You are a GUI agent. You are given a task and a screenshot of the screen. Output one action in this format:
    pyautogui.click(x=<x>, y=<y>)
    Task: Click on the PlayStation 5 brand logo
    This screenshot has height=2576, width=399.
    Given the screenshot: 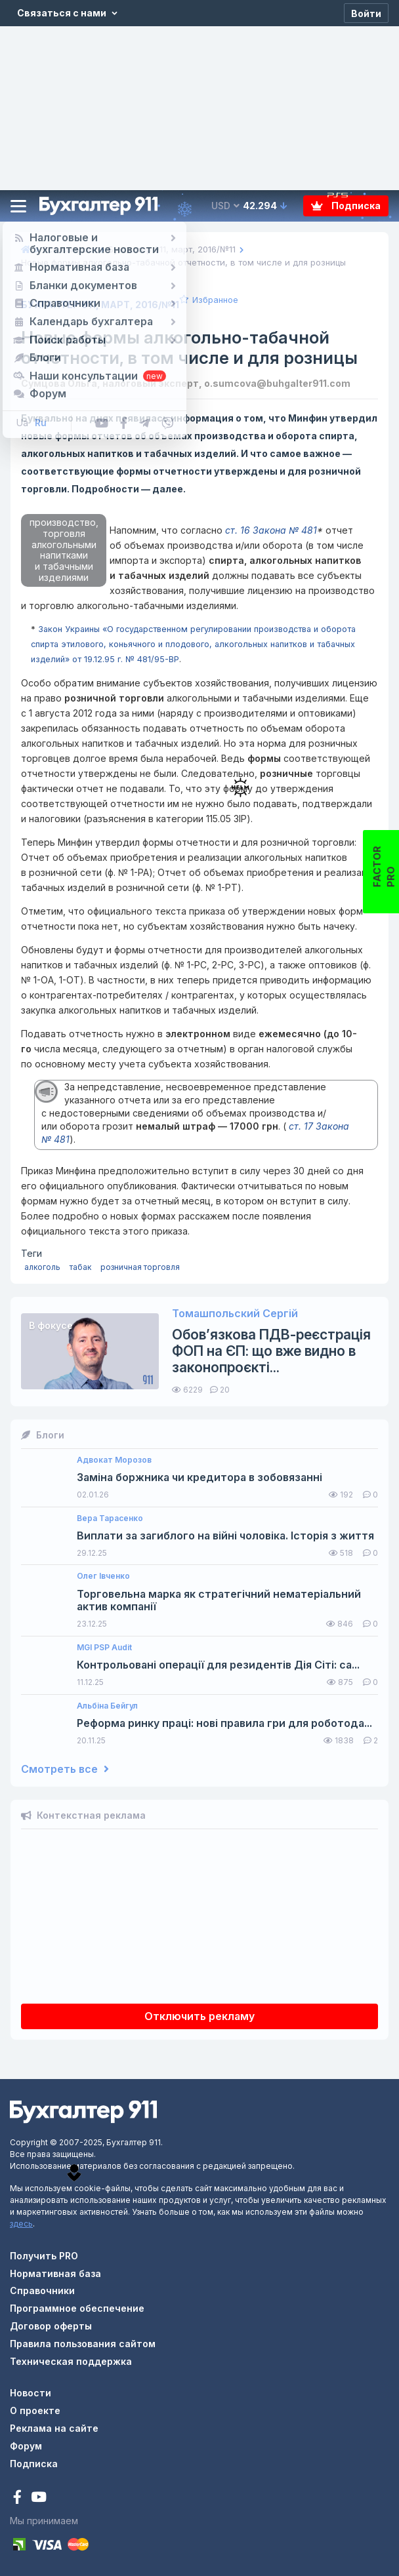 What is the action you would take?
    pyautogui.click(x=337, y=195)
    